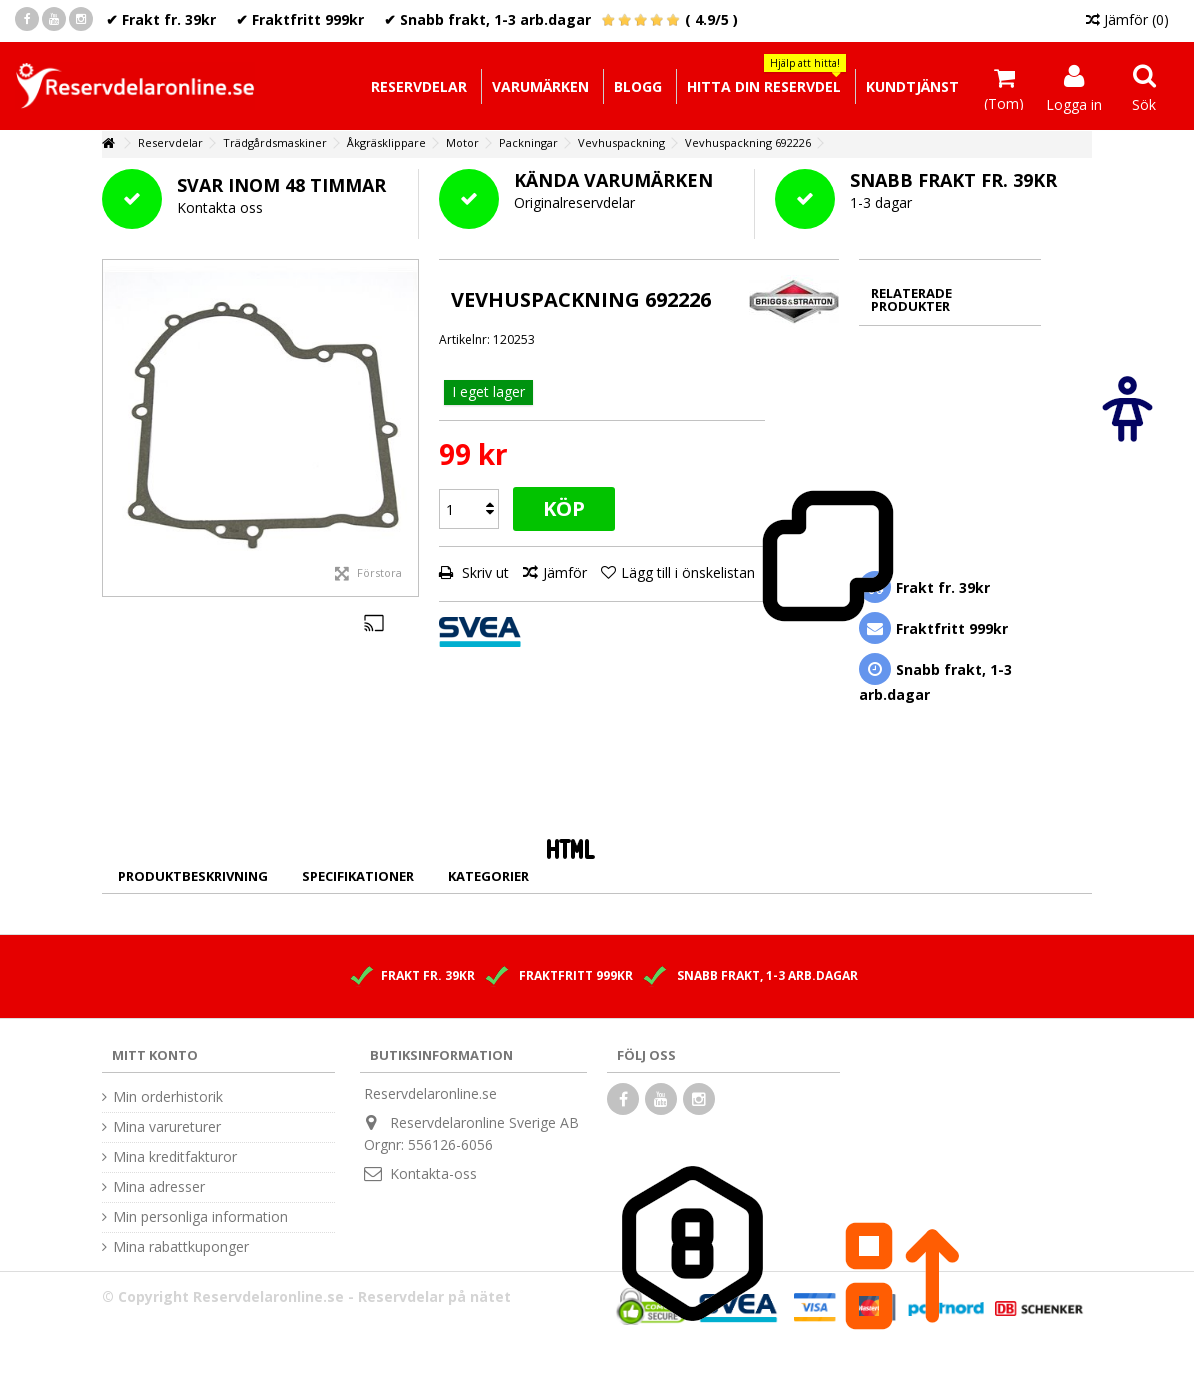 The image size is (1194, 1386). Describe the element at coordinates (692, 1243) in the screenshot. I see `indicates step 8 in a multi-step process` at that location.